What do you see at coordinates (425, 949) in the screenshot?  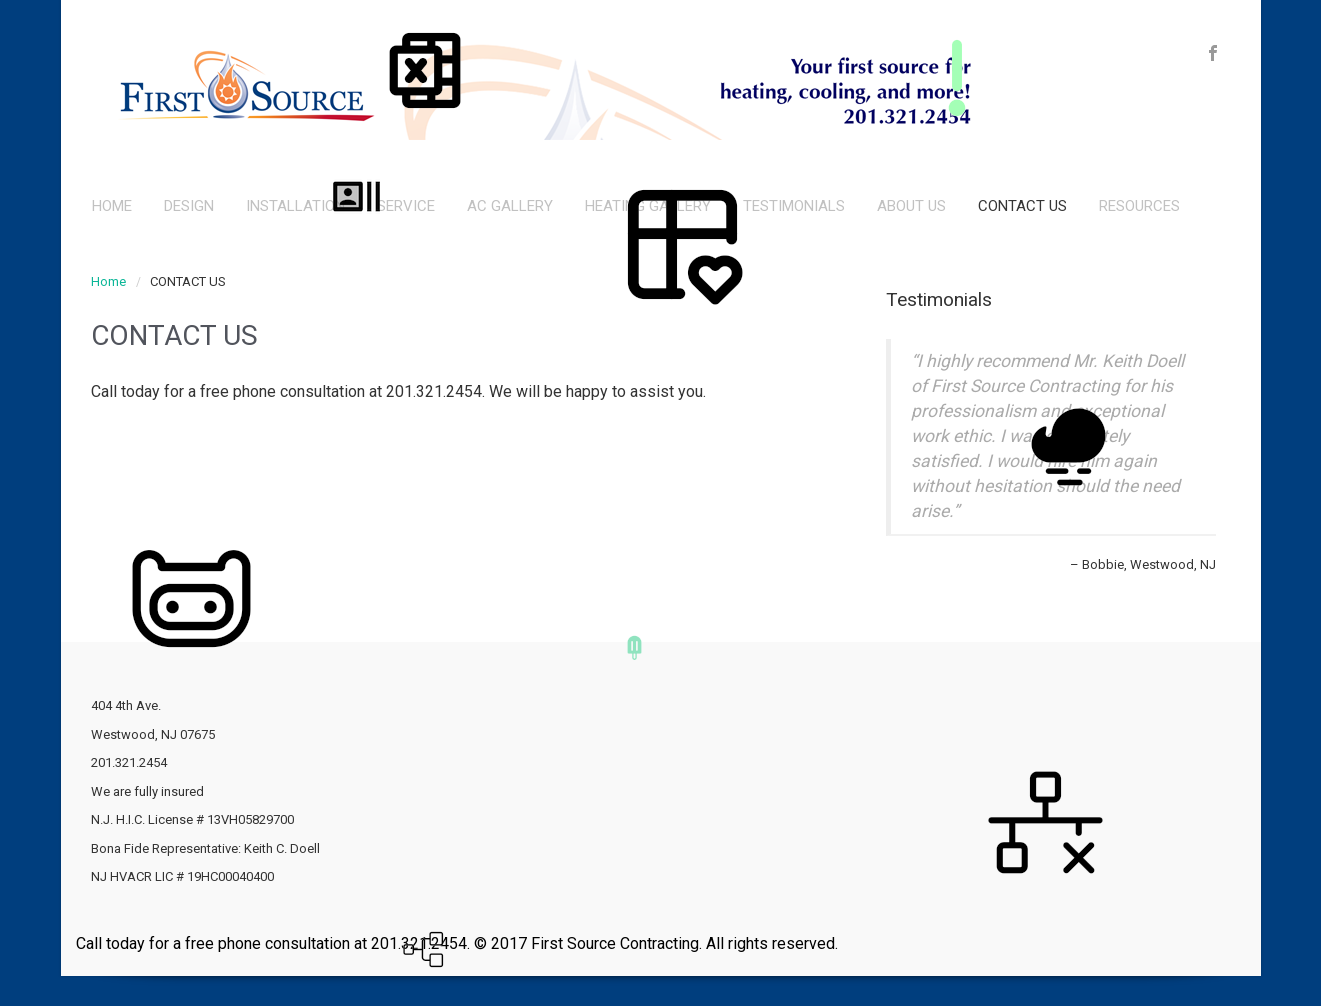 I see `view hierarchical data or folder structure` at bounding box center [425, 949].